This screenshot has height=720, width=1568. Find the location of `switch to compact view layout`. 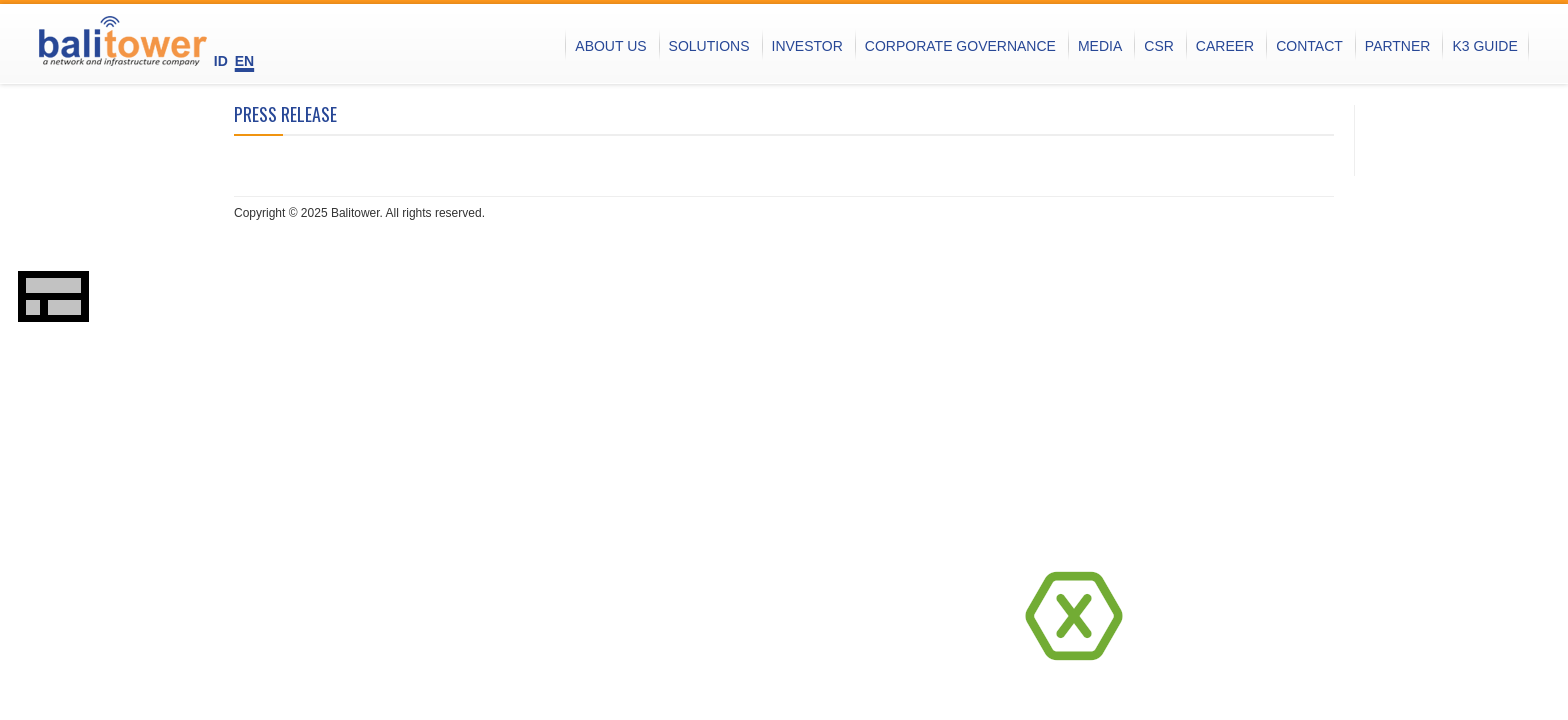

switch to compact view layout is located at coordinates (51, 296).